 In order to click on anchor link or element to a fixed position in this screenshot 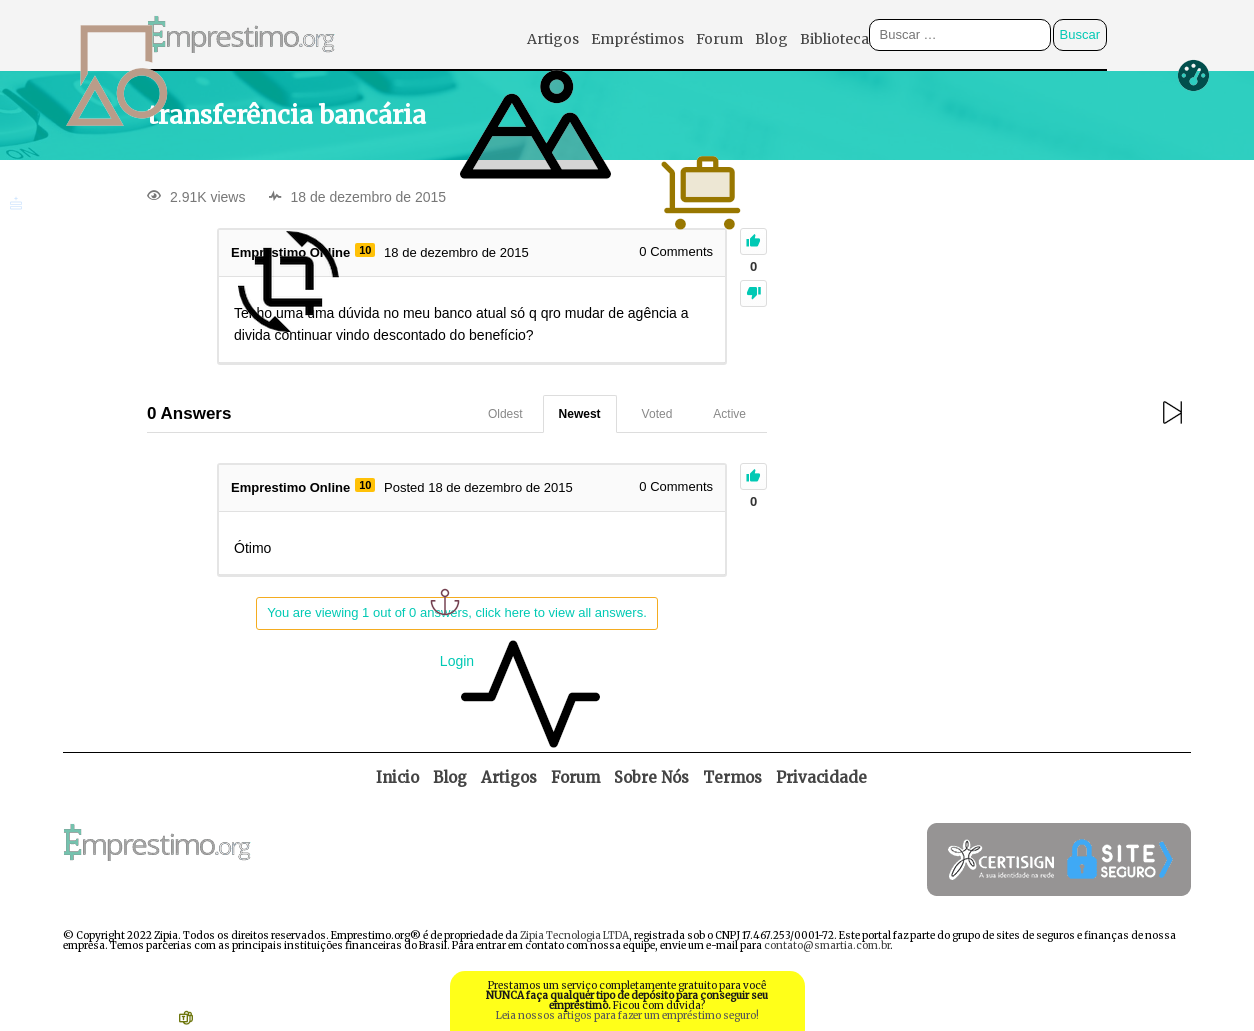, I will do `click(445, 602)`.